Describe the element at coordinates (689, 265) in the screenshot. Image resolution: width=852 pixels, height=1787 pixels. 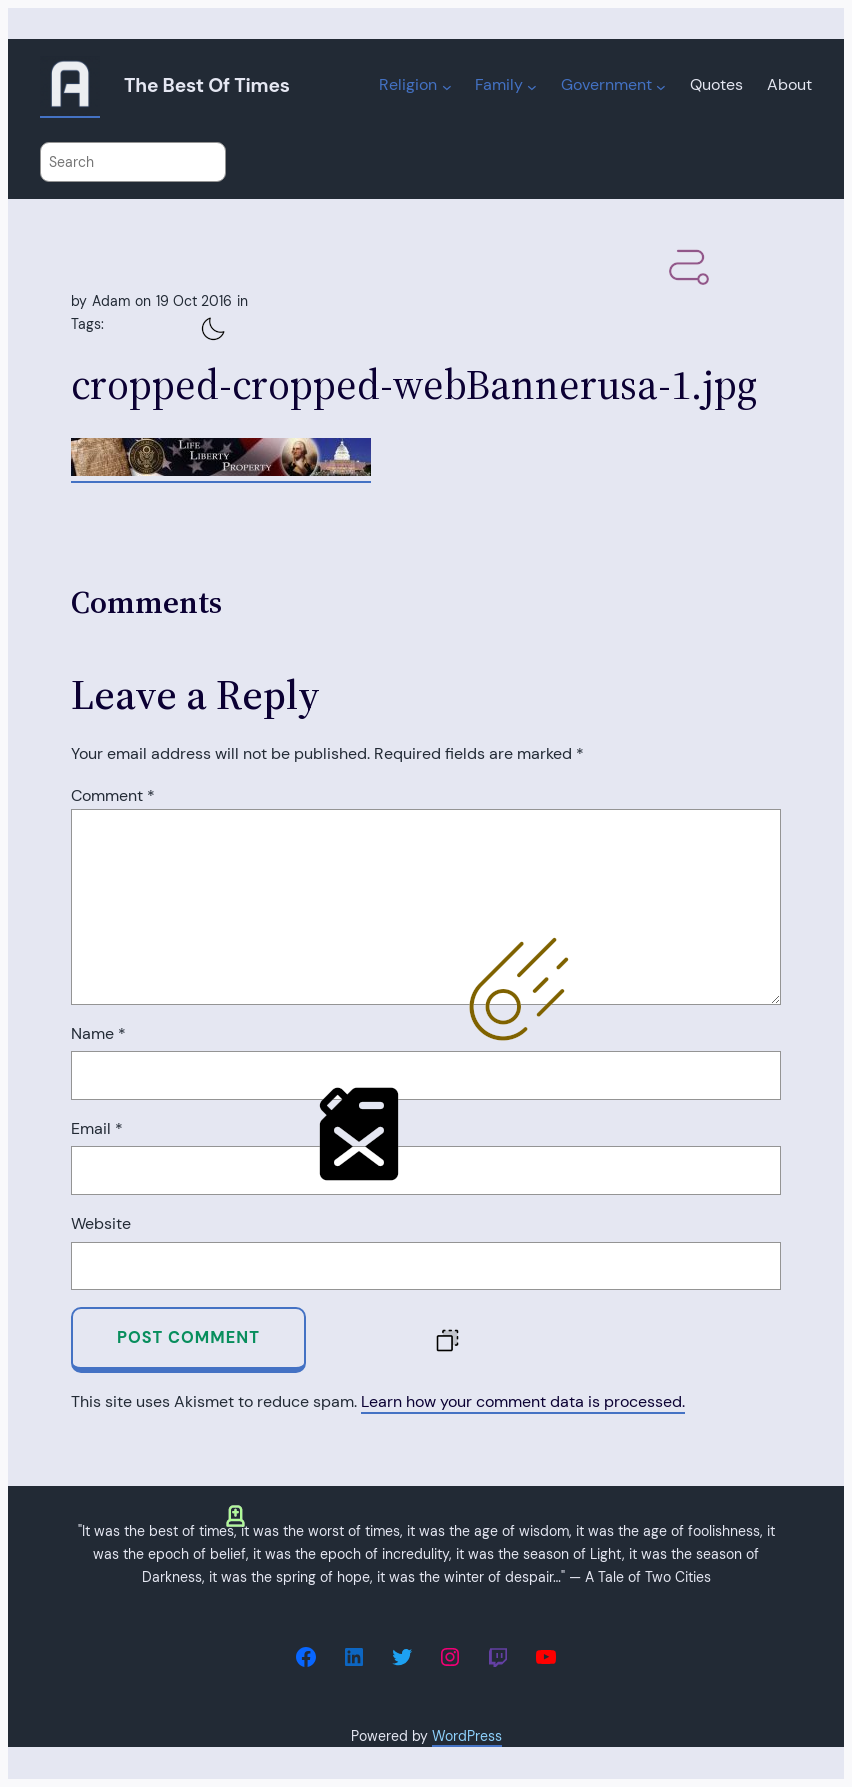
I see `view or edit a route path` at that location.